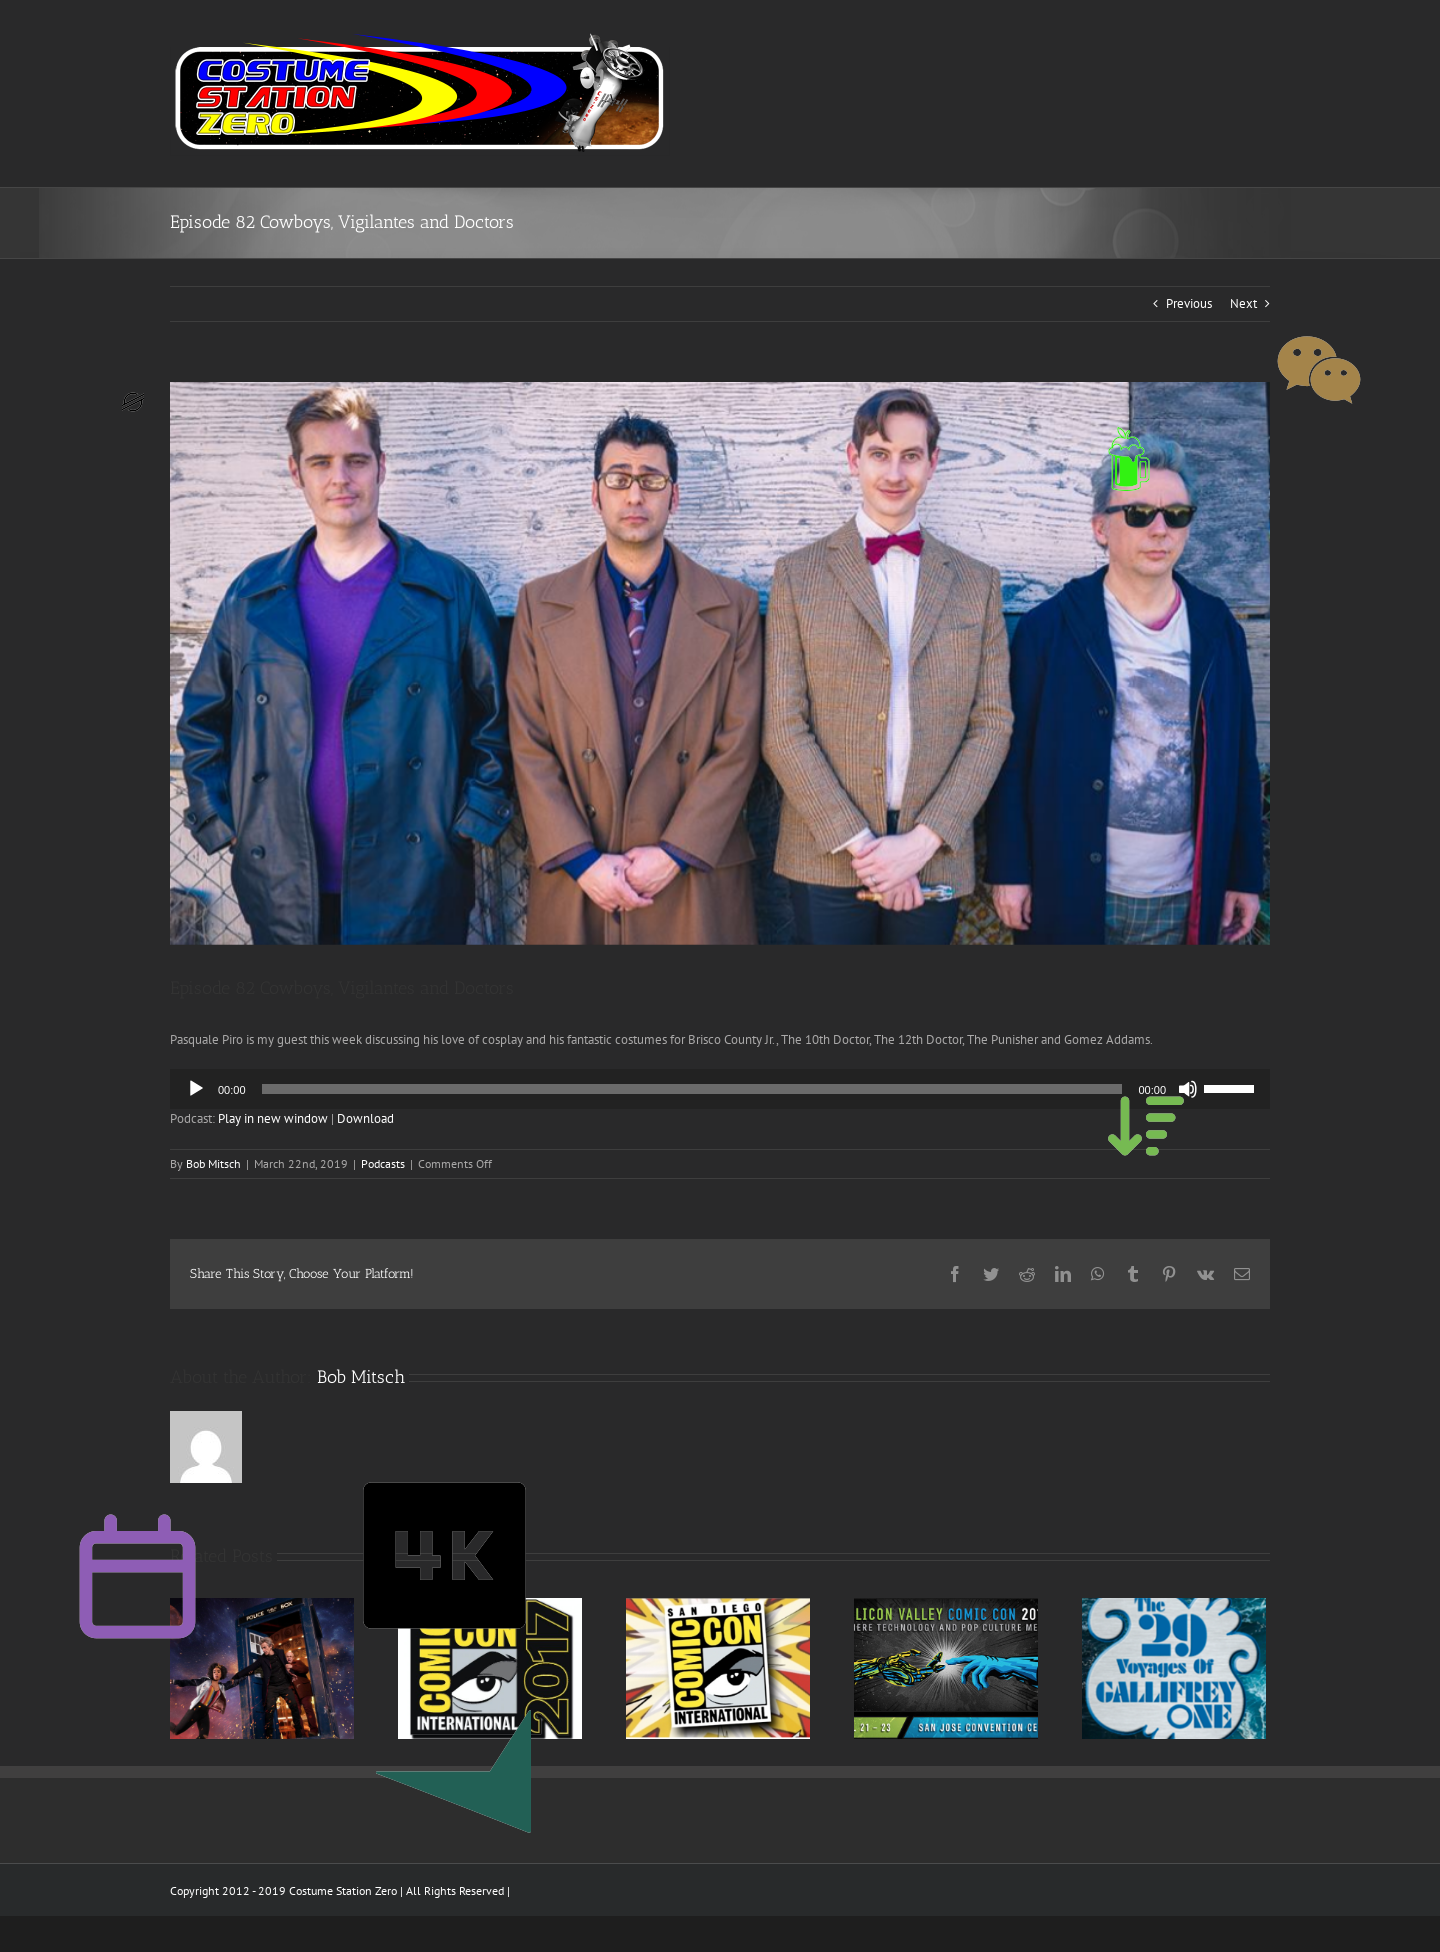 The width and height of the screenshot is (1440, 1952). Describe the element at coordinates (444, 1555) in the screenshot. I see `indicates 4k video quality available` at that location.